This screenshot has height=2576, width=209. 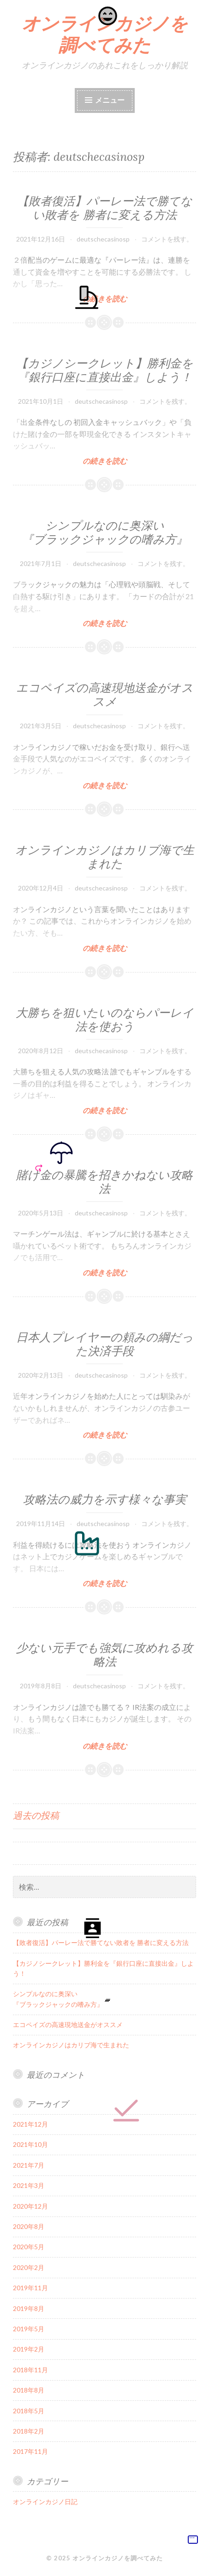 I want to click on open a new application window, so click(x=193, y=2540).